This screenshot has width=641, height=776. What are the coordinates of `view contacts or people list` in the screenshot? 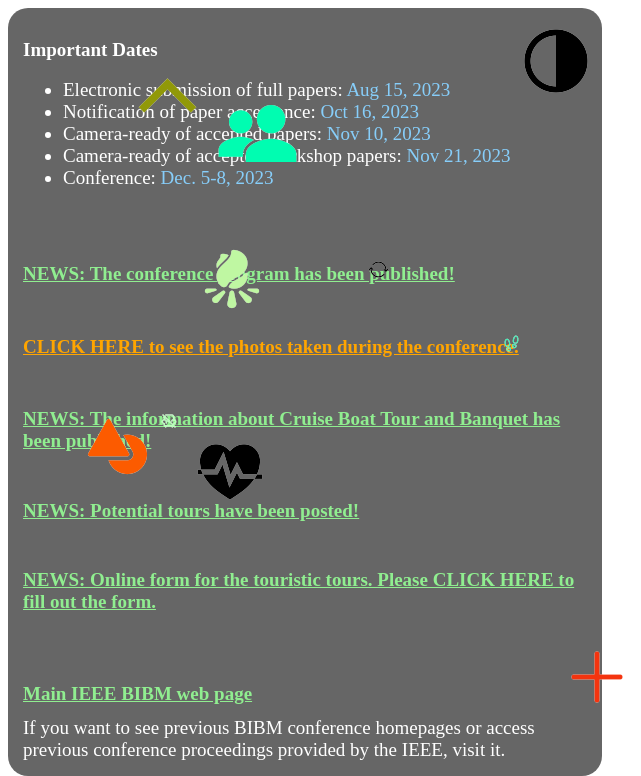 It's located at (257, 133).